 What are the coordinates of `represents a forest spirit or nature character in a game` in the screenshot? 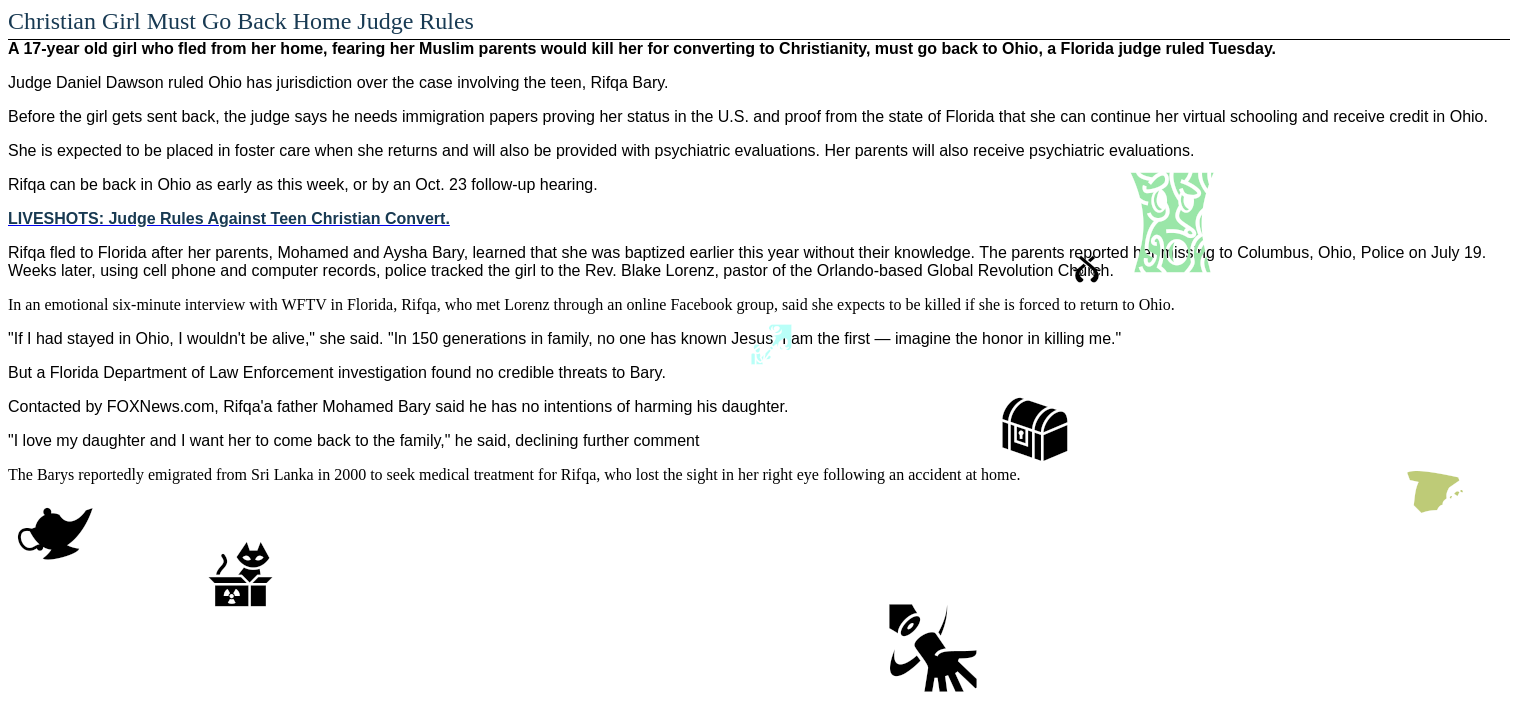 It's located at (1172, 222).